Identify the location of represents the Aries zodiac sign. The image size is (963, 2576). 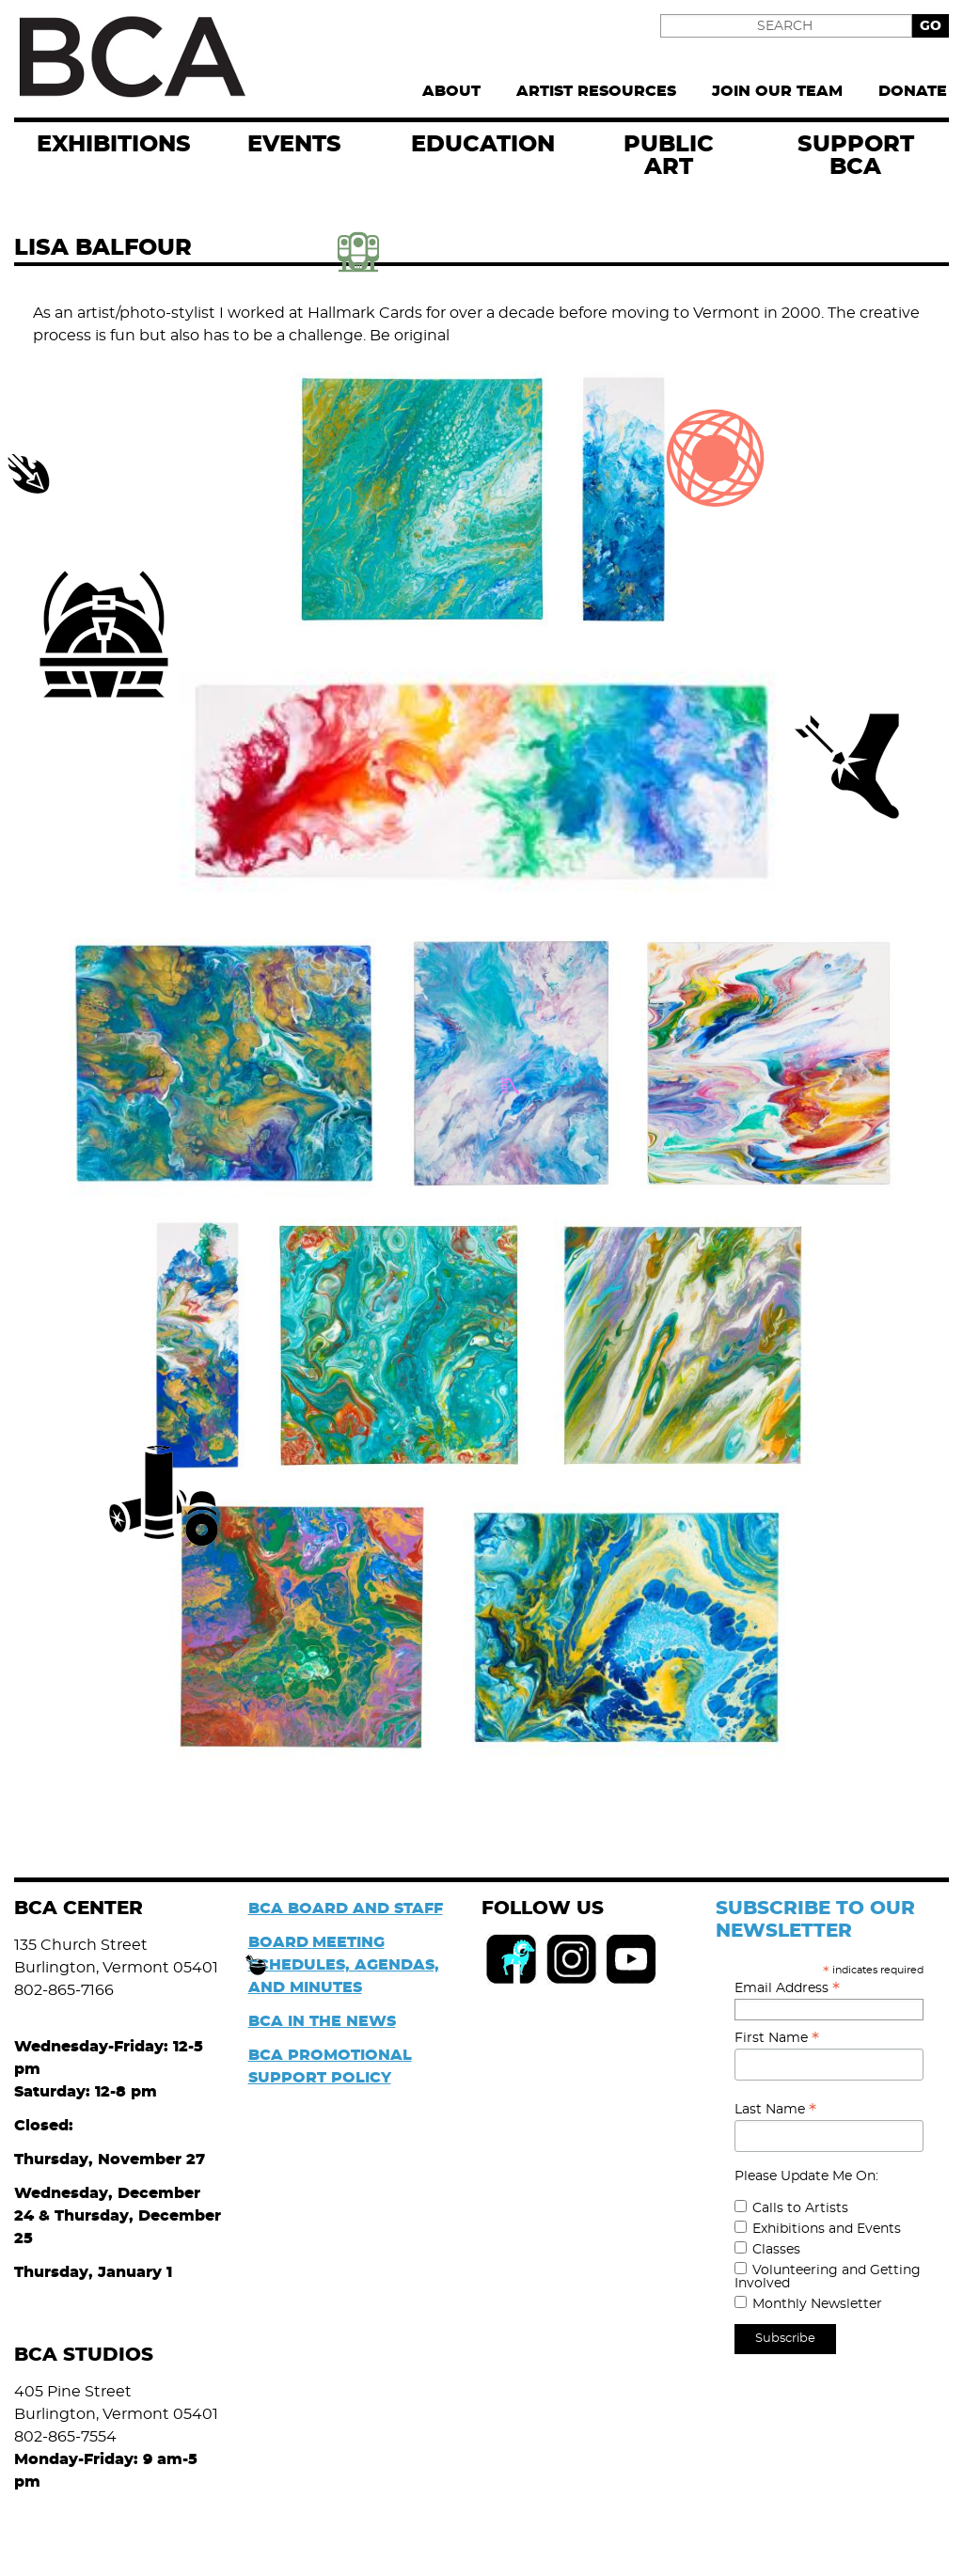
(518, 1957).